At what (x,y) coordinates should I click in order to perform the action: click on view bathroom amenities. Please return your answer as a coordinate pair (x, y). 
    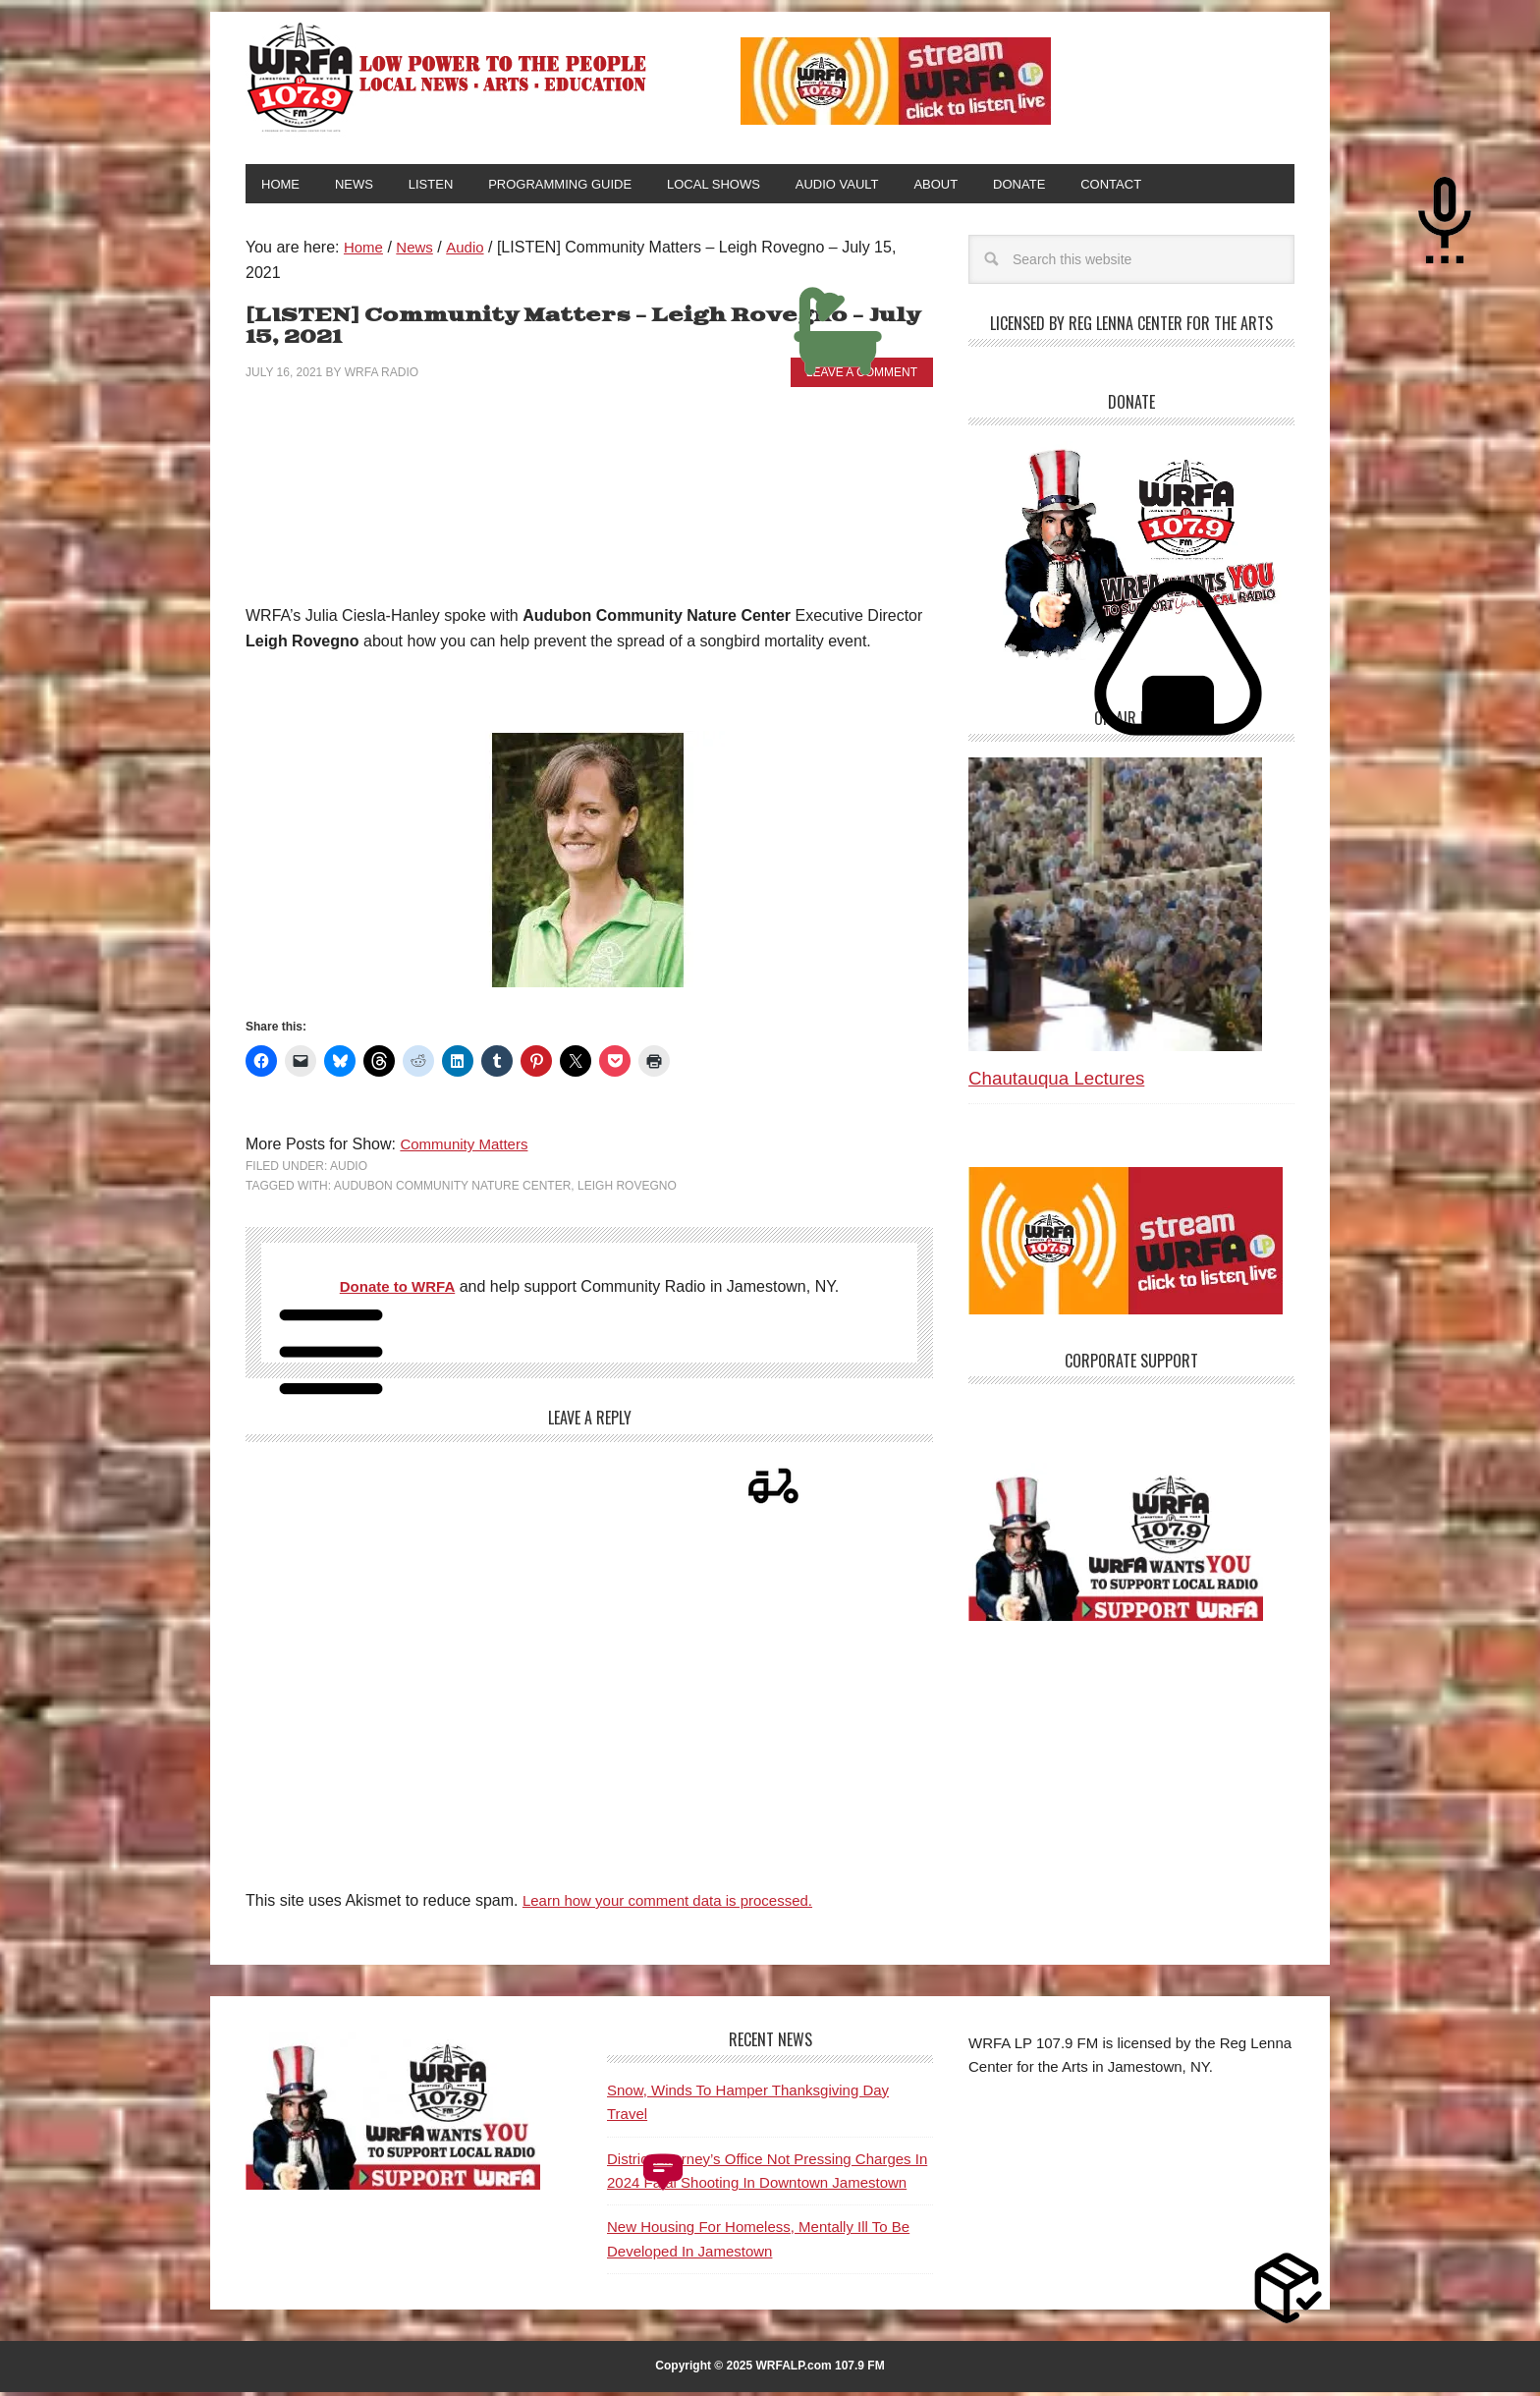
    Looking at the image, I should click on (838, 331).